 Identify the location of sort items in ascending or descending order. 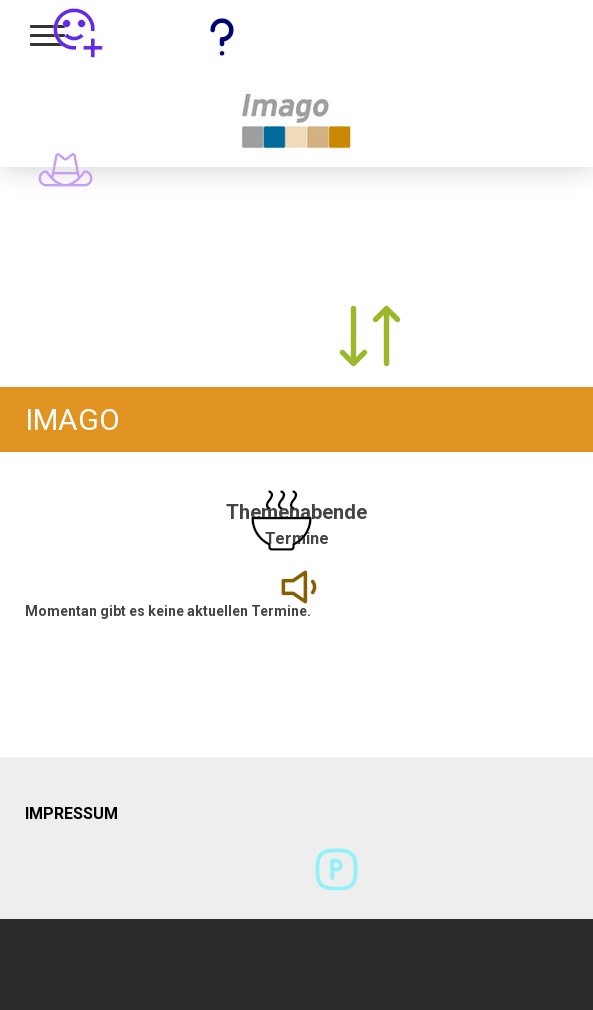
(370, 336).